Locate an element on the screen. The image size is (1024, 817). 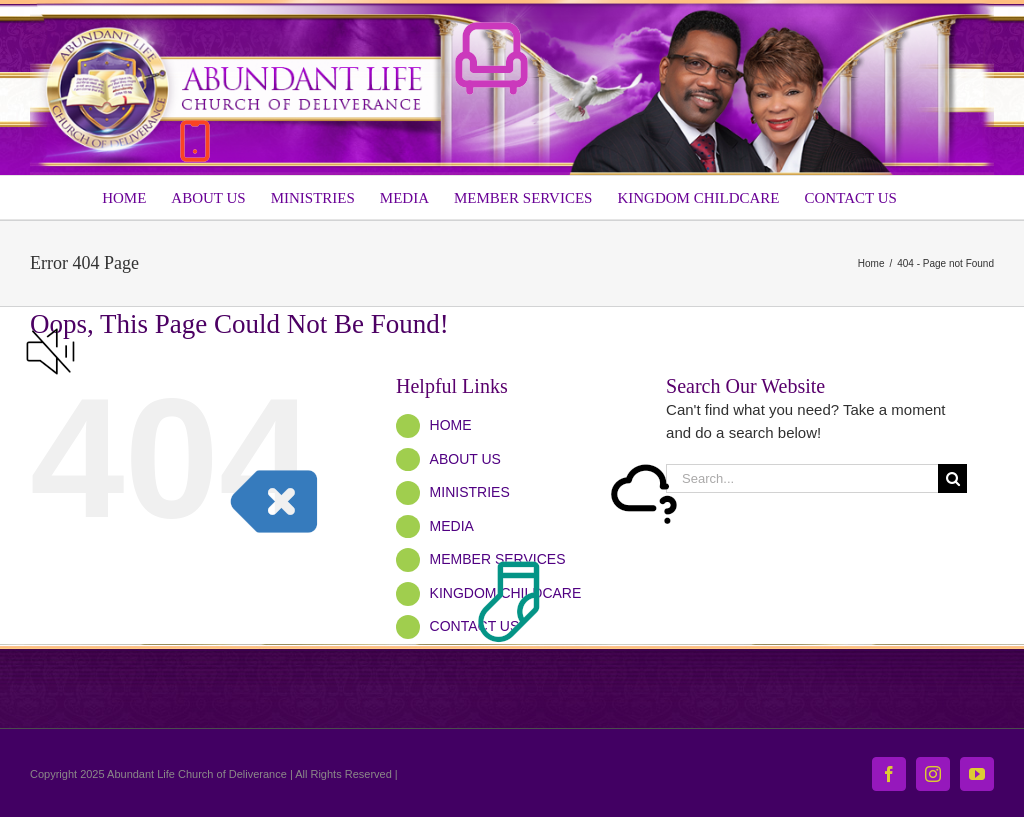
mute audio or sound is located at coordinates (49, 351).